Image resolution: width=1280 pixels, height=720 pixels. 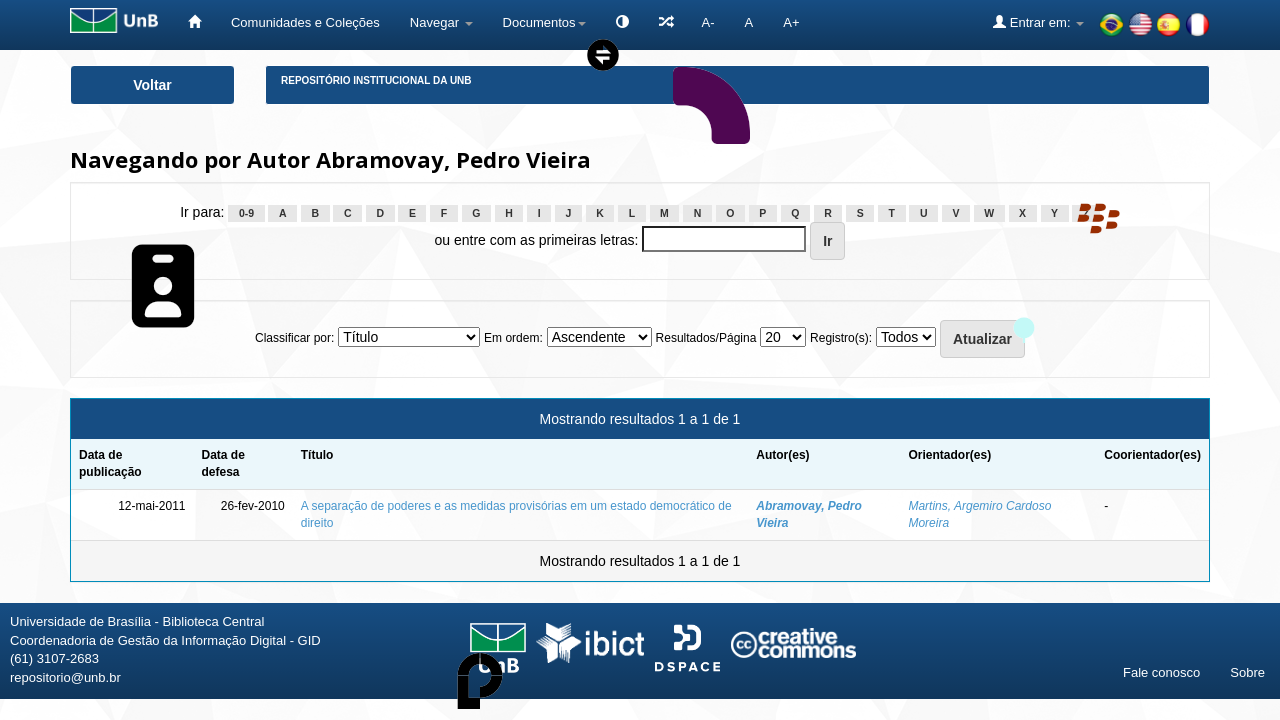 I want to click on open spectrum chat app, so click(x=711, y=105).